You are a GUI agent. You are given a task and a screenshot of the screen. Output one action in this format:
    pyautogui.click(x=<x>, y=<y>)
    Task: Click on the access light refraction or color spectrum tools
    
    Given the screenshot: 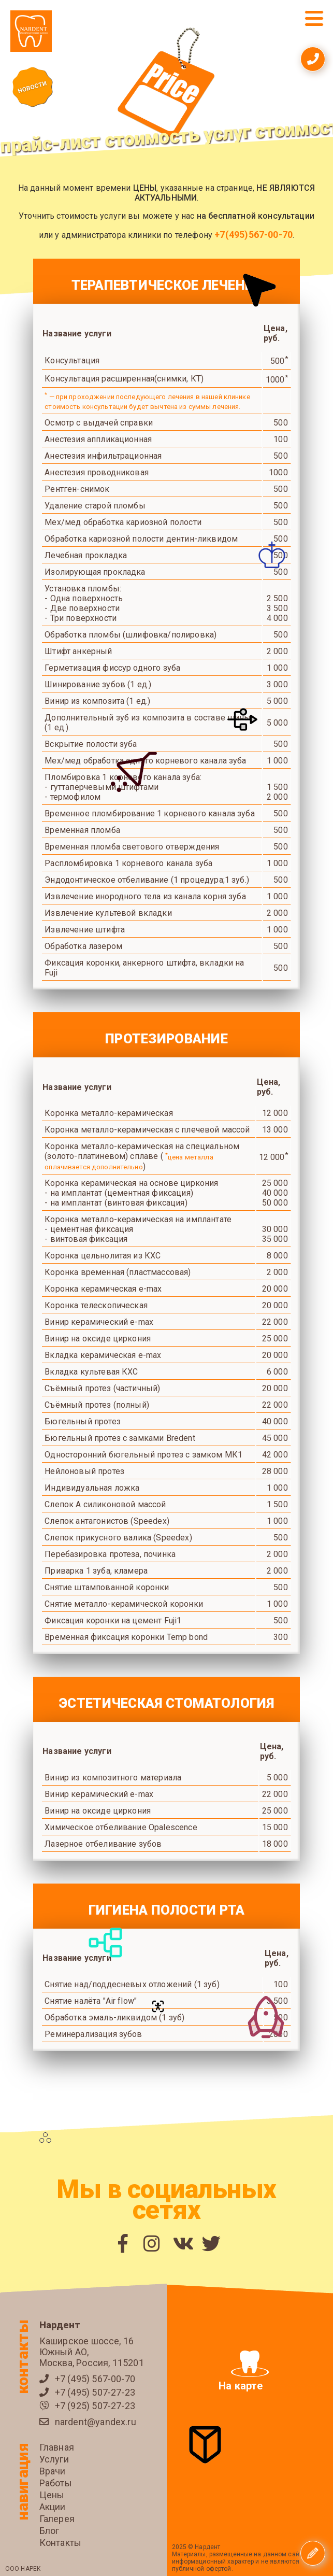 What is the action you would take?
    pyautogui.click(x=205, y=2444)
    